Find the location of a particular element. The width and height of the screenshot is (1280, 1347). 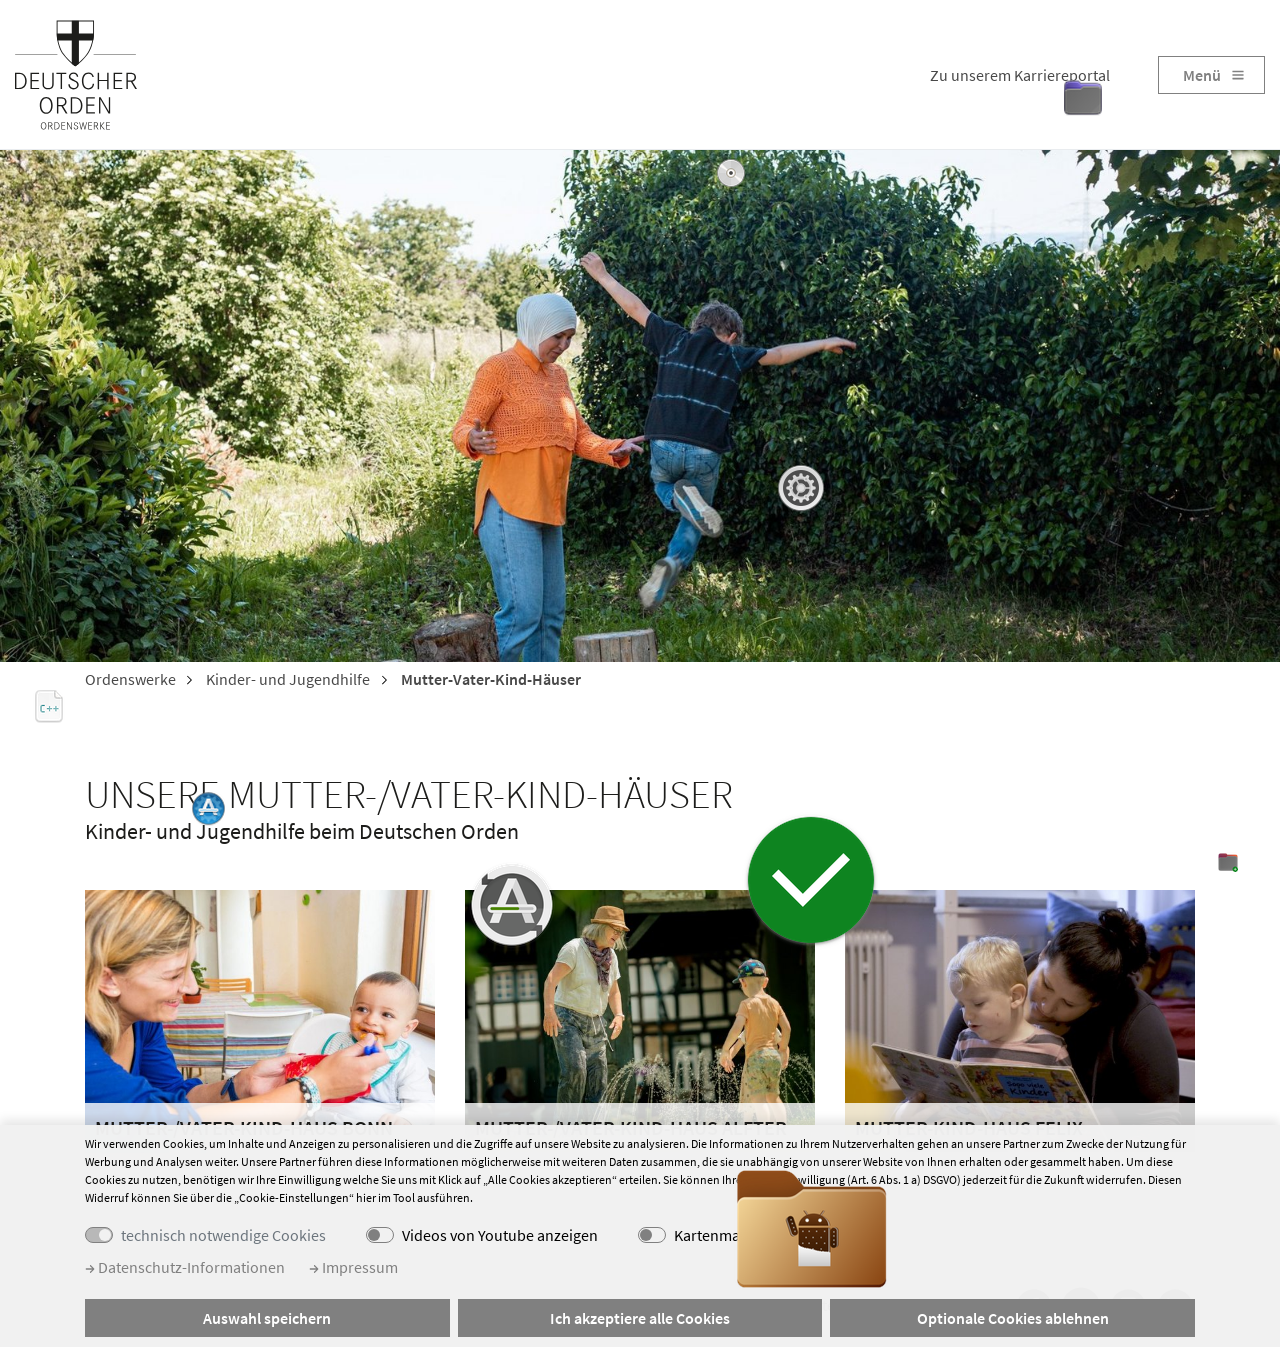

open folder to view contents is located at coordinates (1083, 97).